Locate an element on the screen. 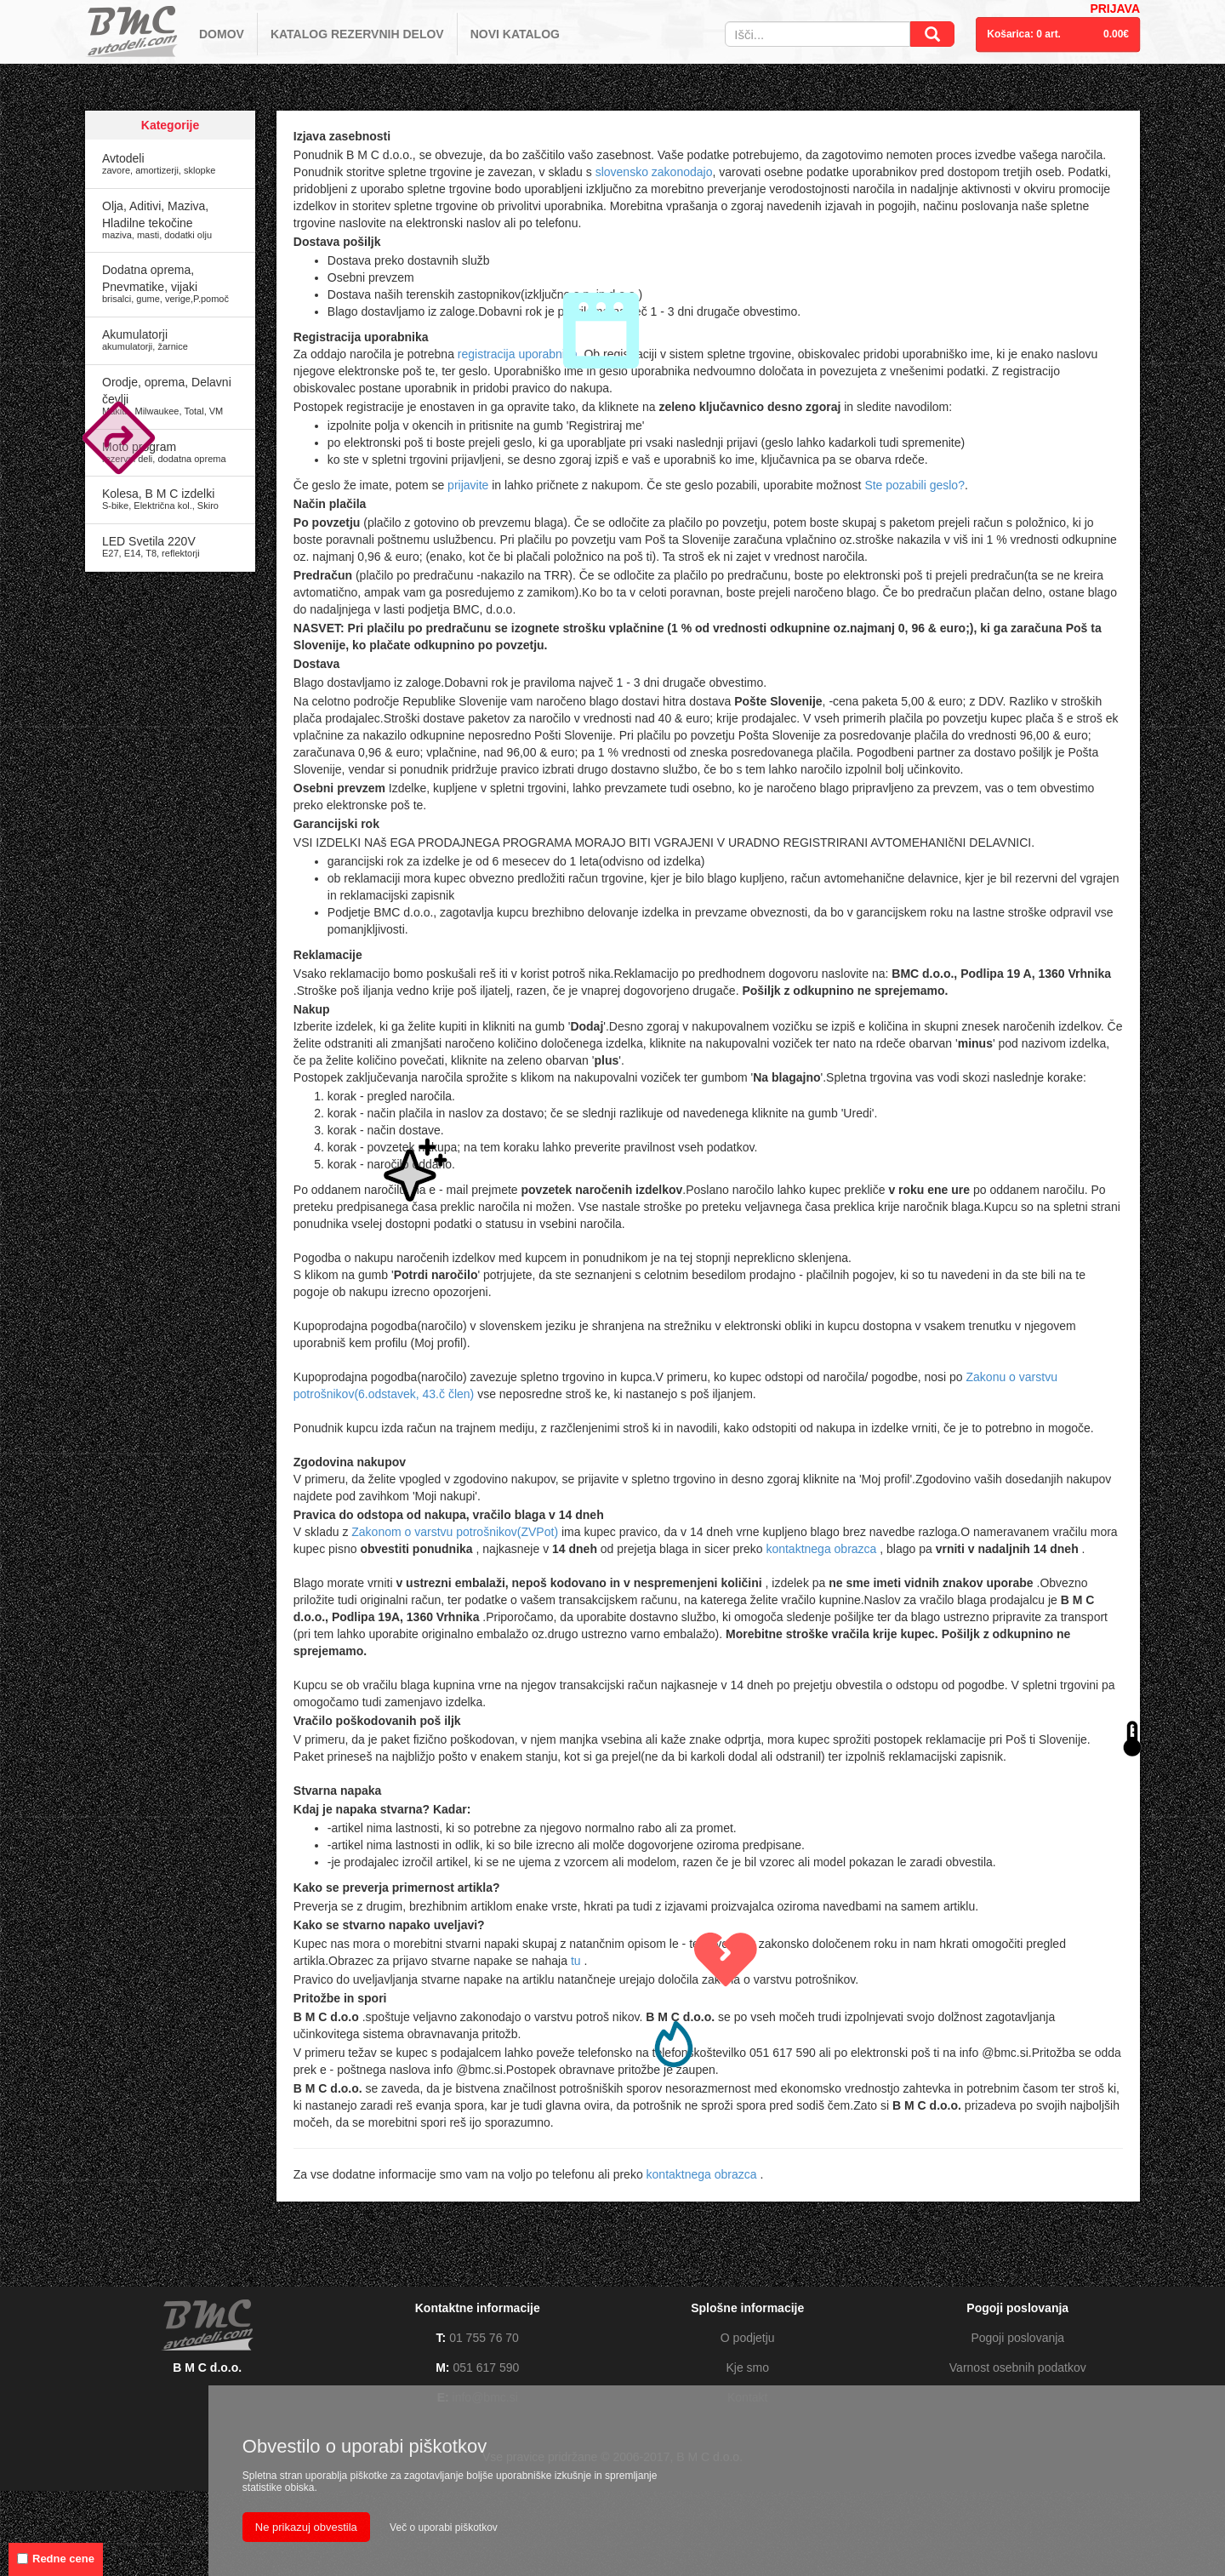  adjust temperature settings is located at coordinates (1132, 1739).